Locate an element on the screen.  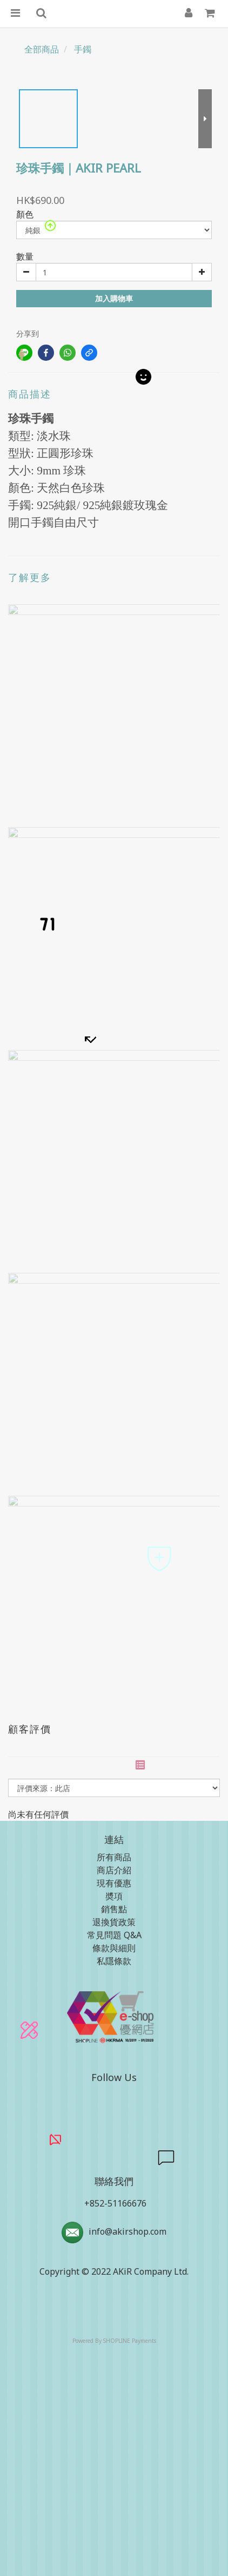
scroll to top of page is located at coordinates (50, 226).